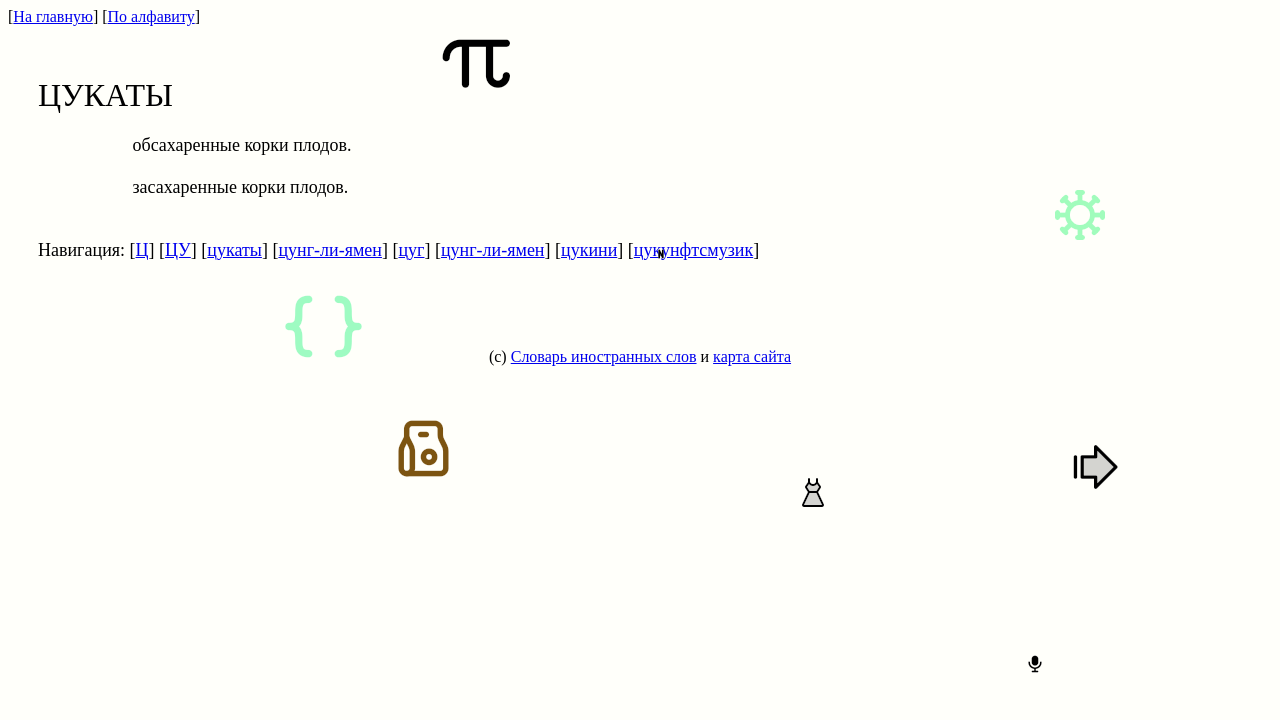  I want to click on unmute your microphone, so click(1035, 664).